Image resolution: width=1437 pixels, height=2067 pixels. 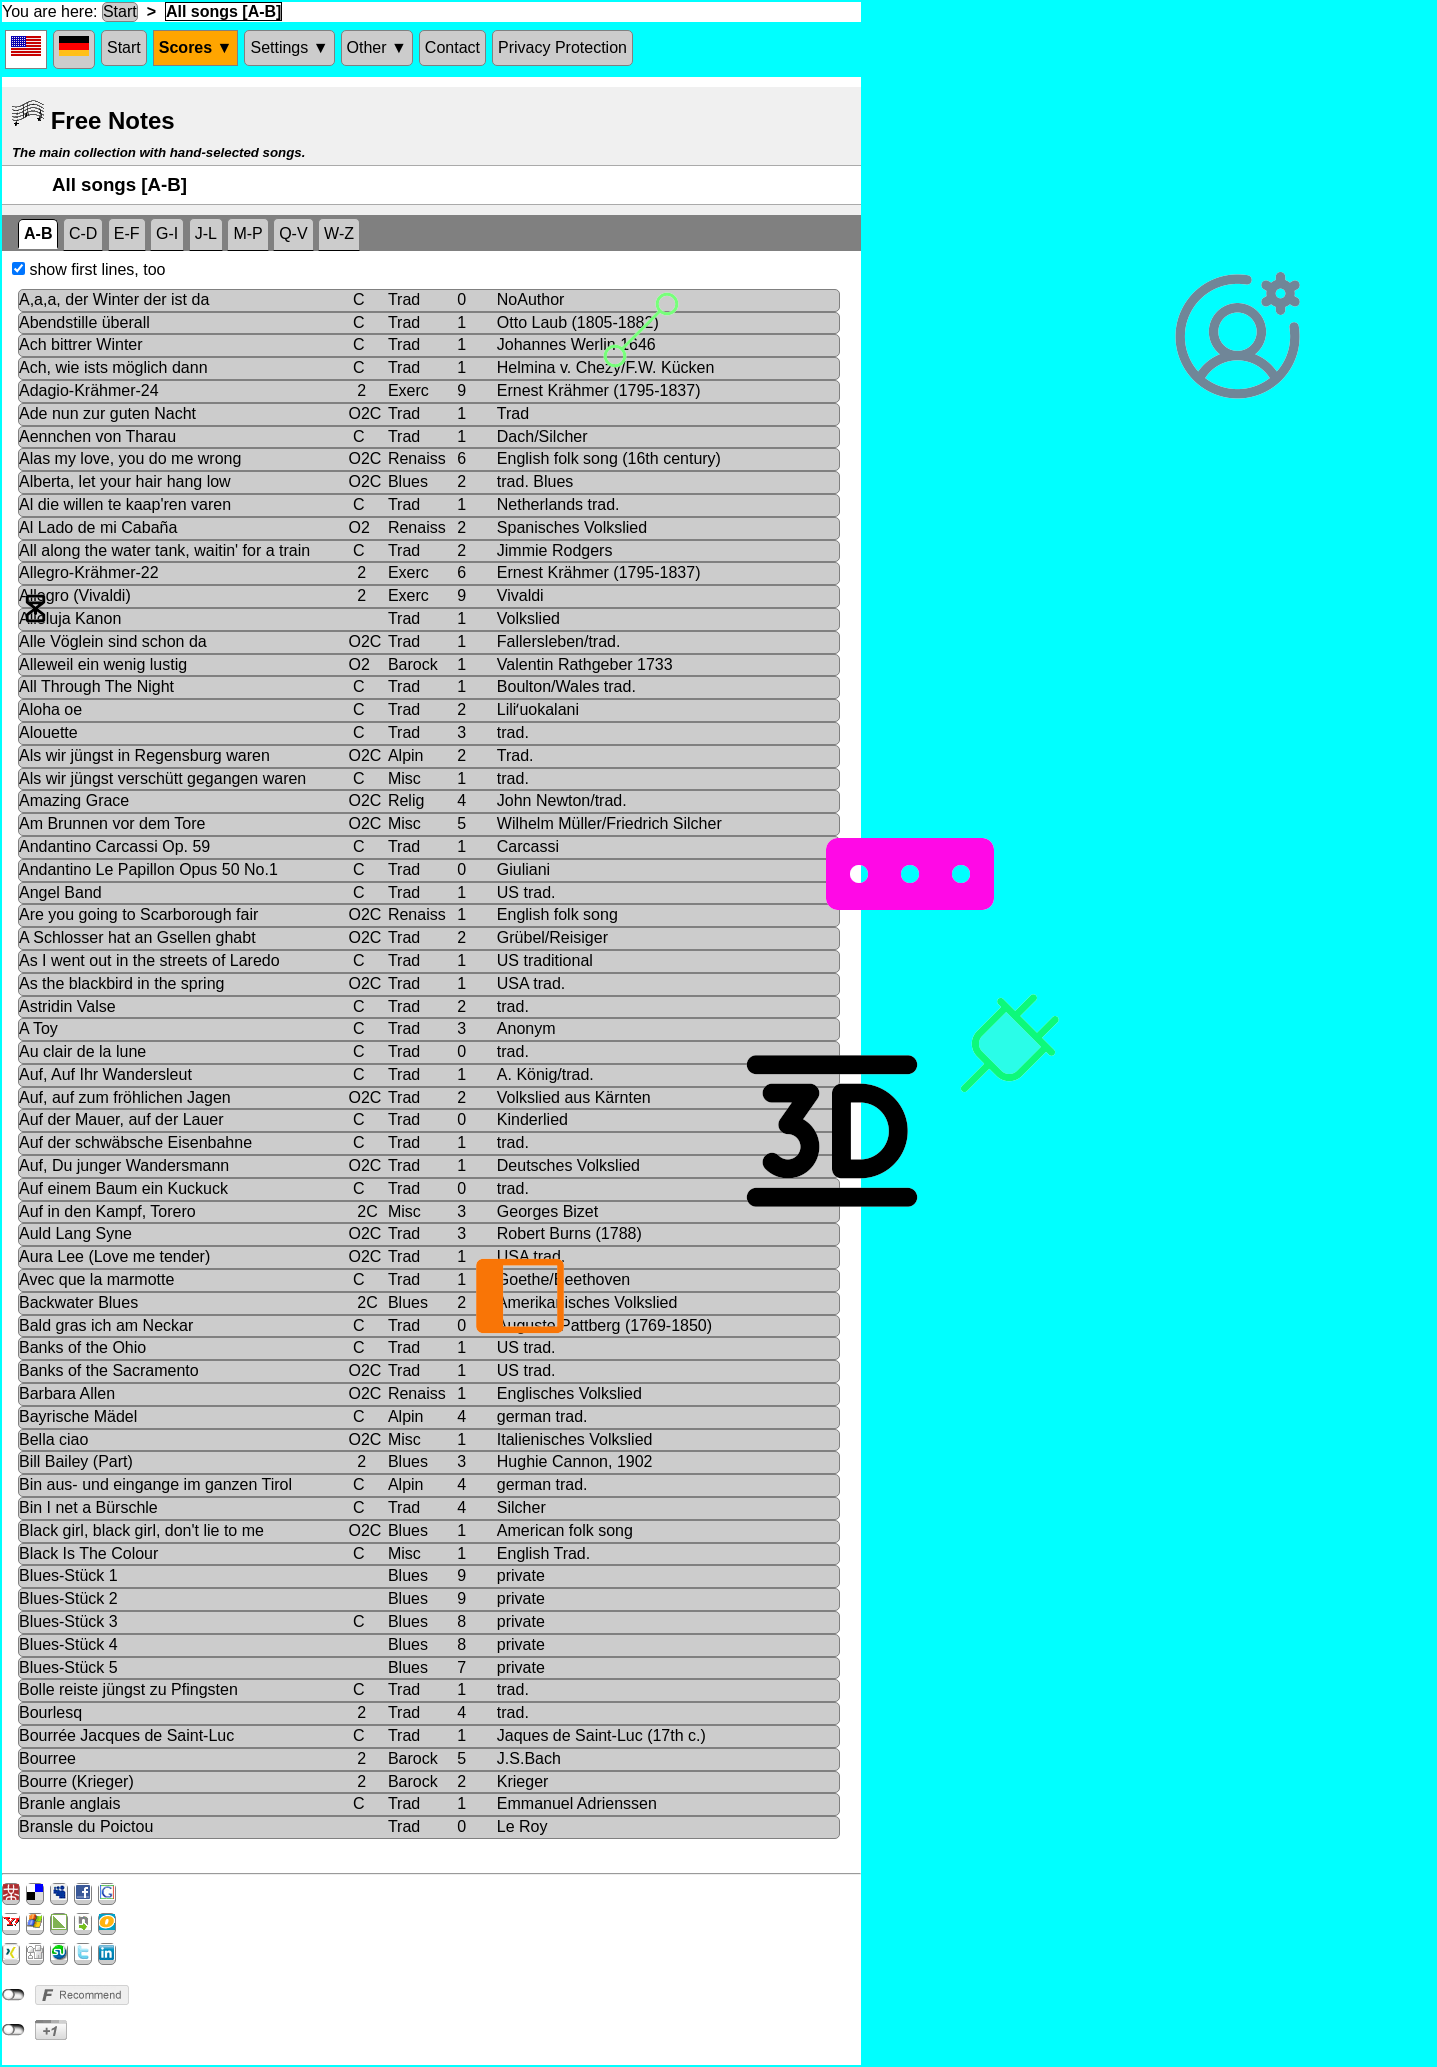 I want to click on access user profile settings, so click(x=1237, y=336).